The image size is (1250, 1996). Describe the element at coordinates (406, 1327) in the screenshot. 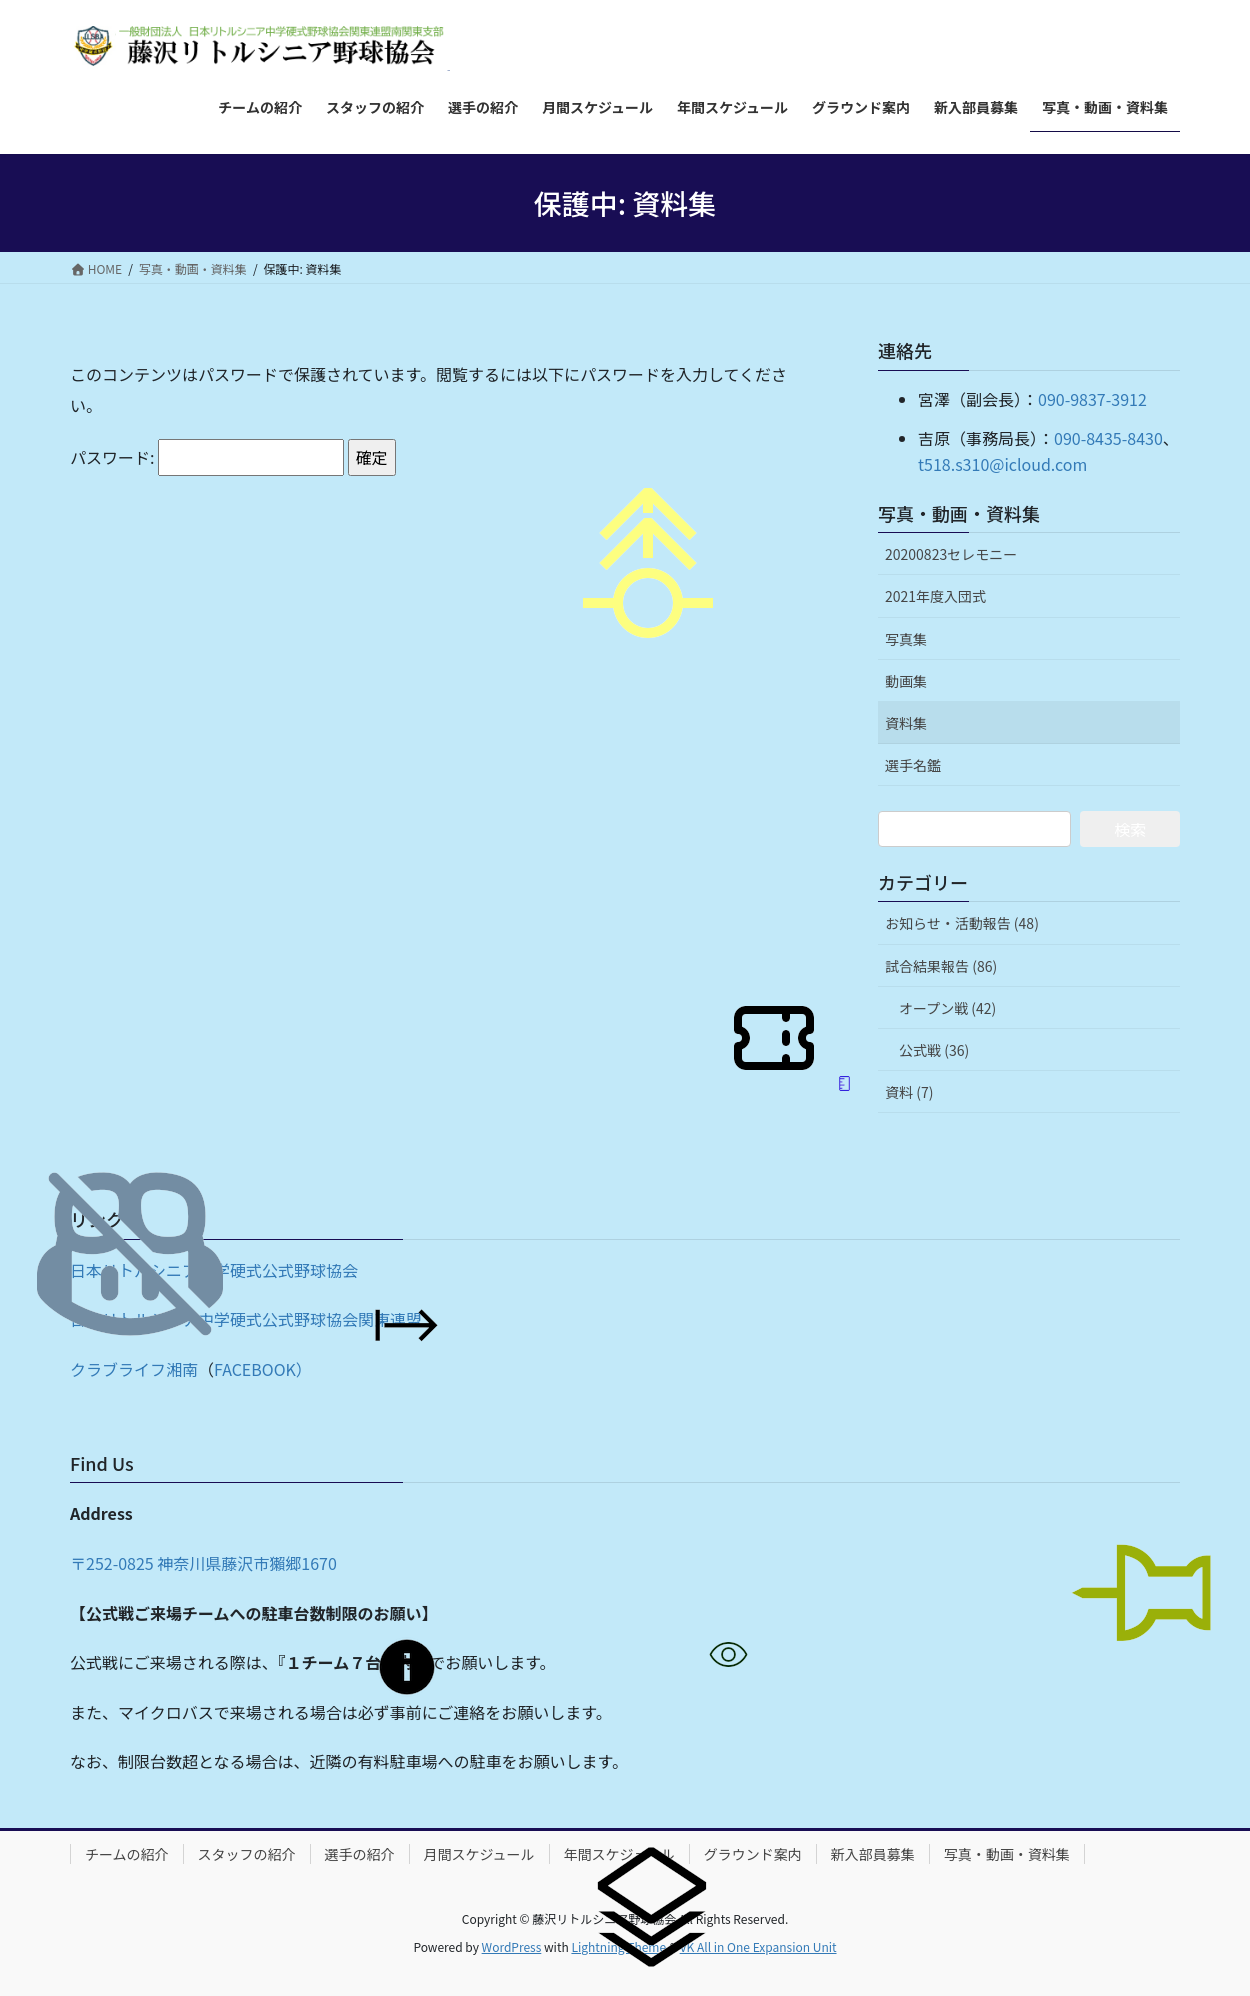

I see `export file or data to external location` at that location.